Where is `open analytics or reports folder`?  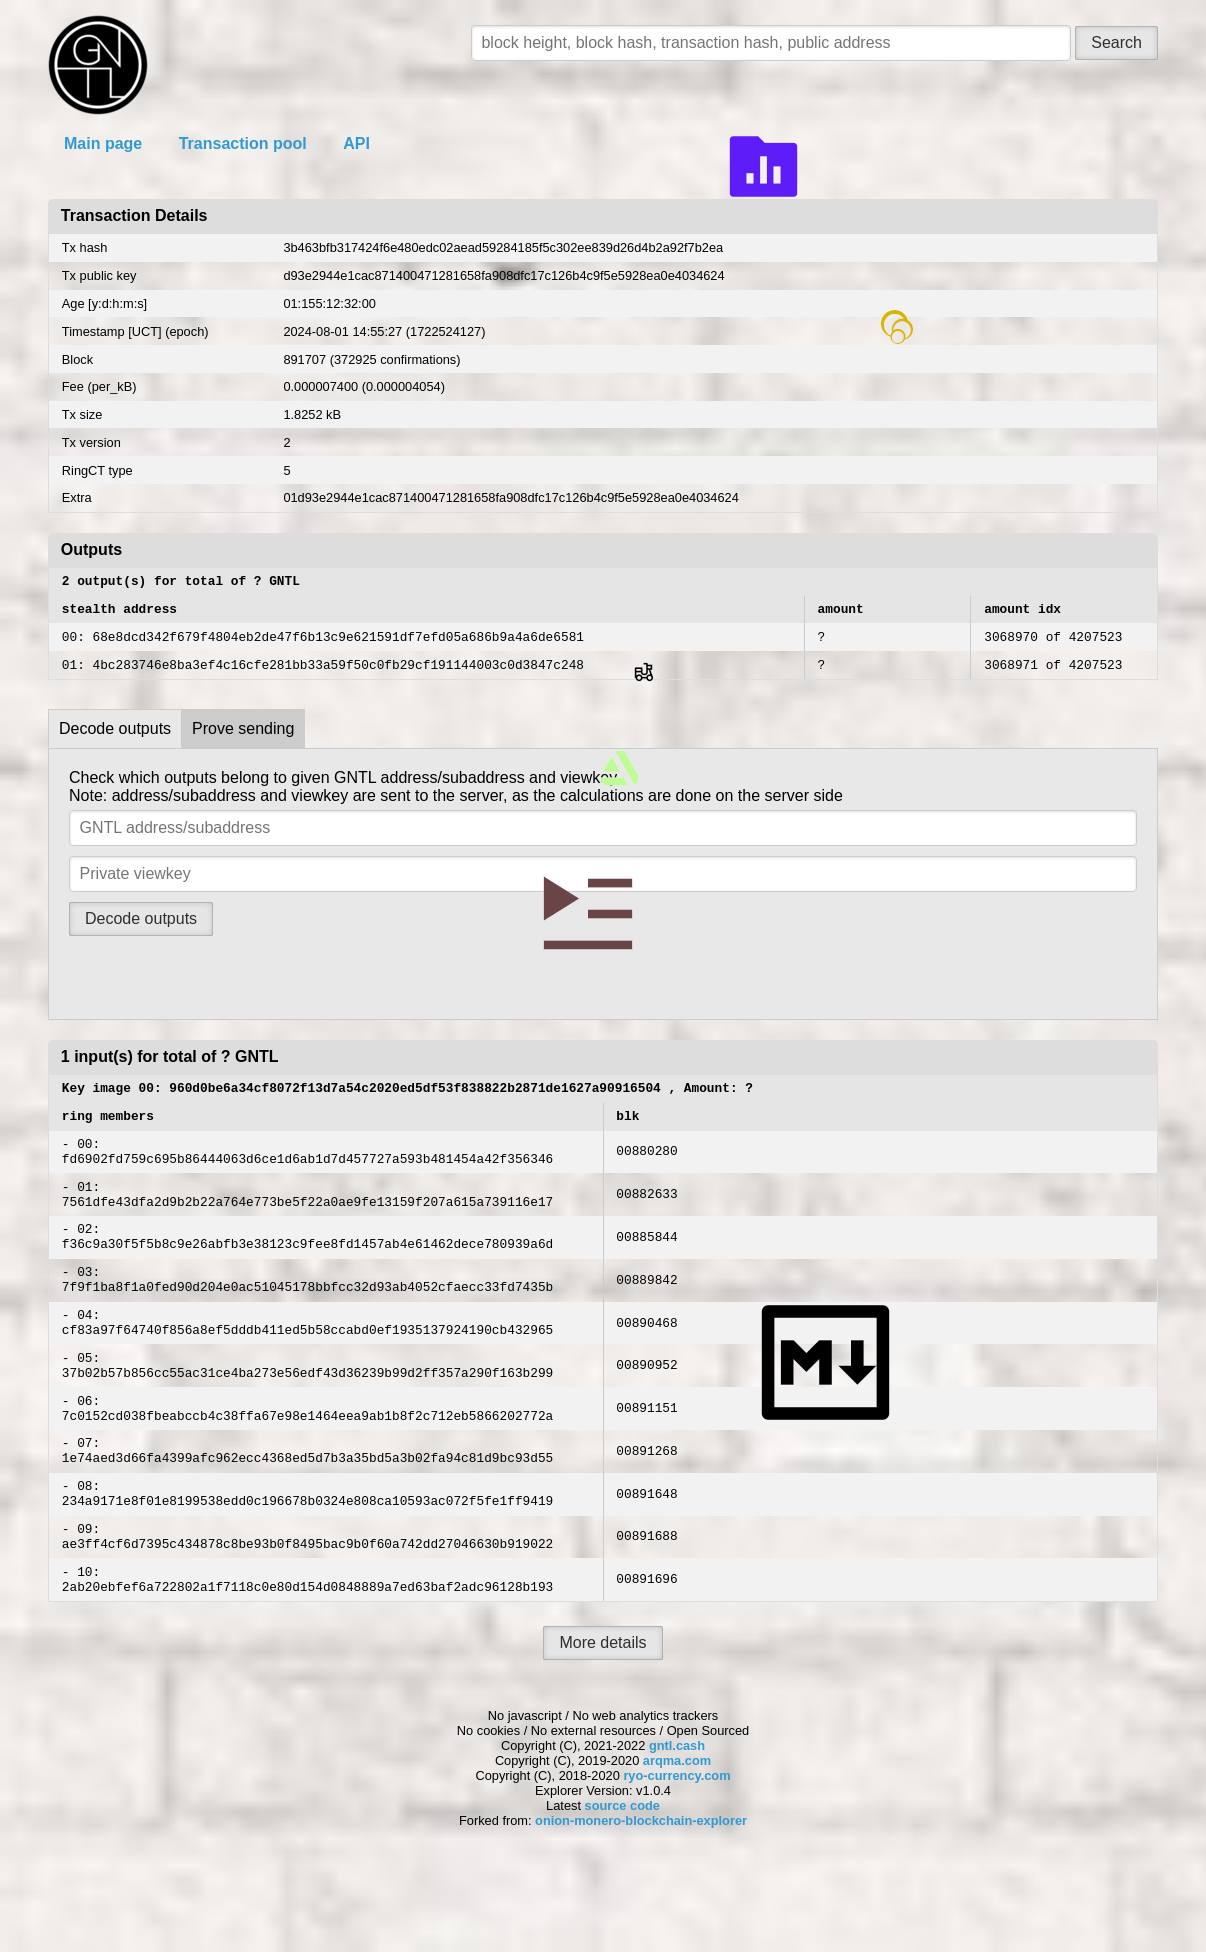 open analytics or reports folder is located at coordinates (763, 166).